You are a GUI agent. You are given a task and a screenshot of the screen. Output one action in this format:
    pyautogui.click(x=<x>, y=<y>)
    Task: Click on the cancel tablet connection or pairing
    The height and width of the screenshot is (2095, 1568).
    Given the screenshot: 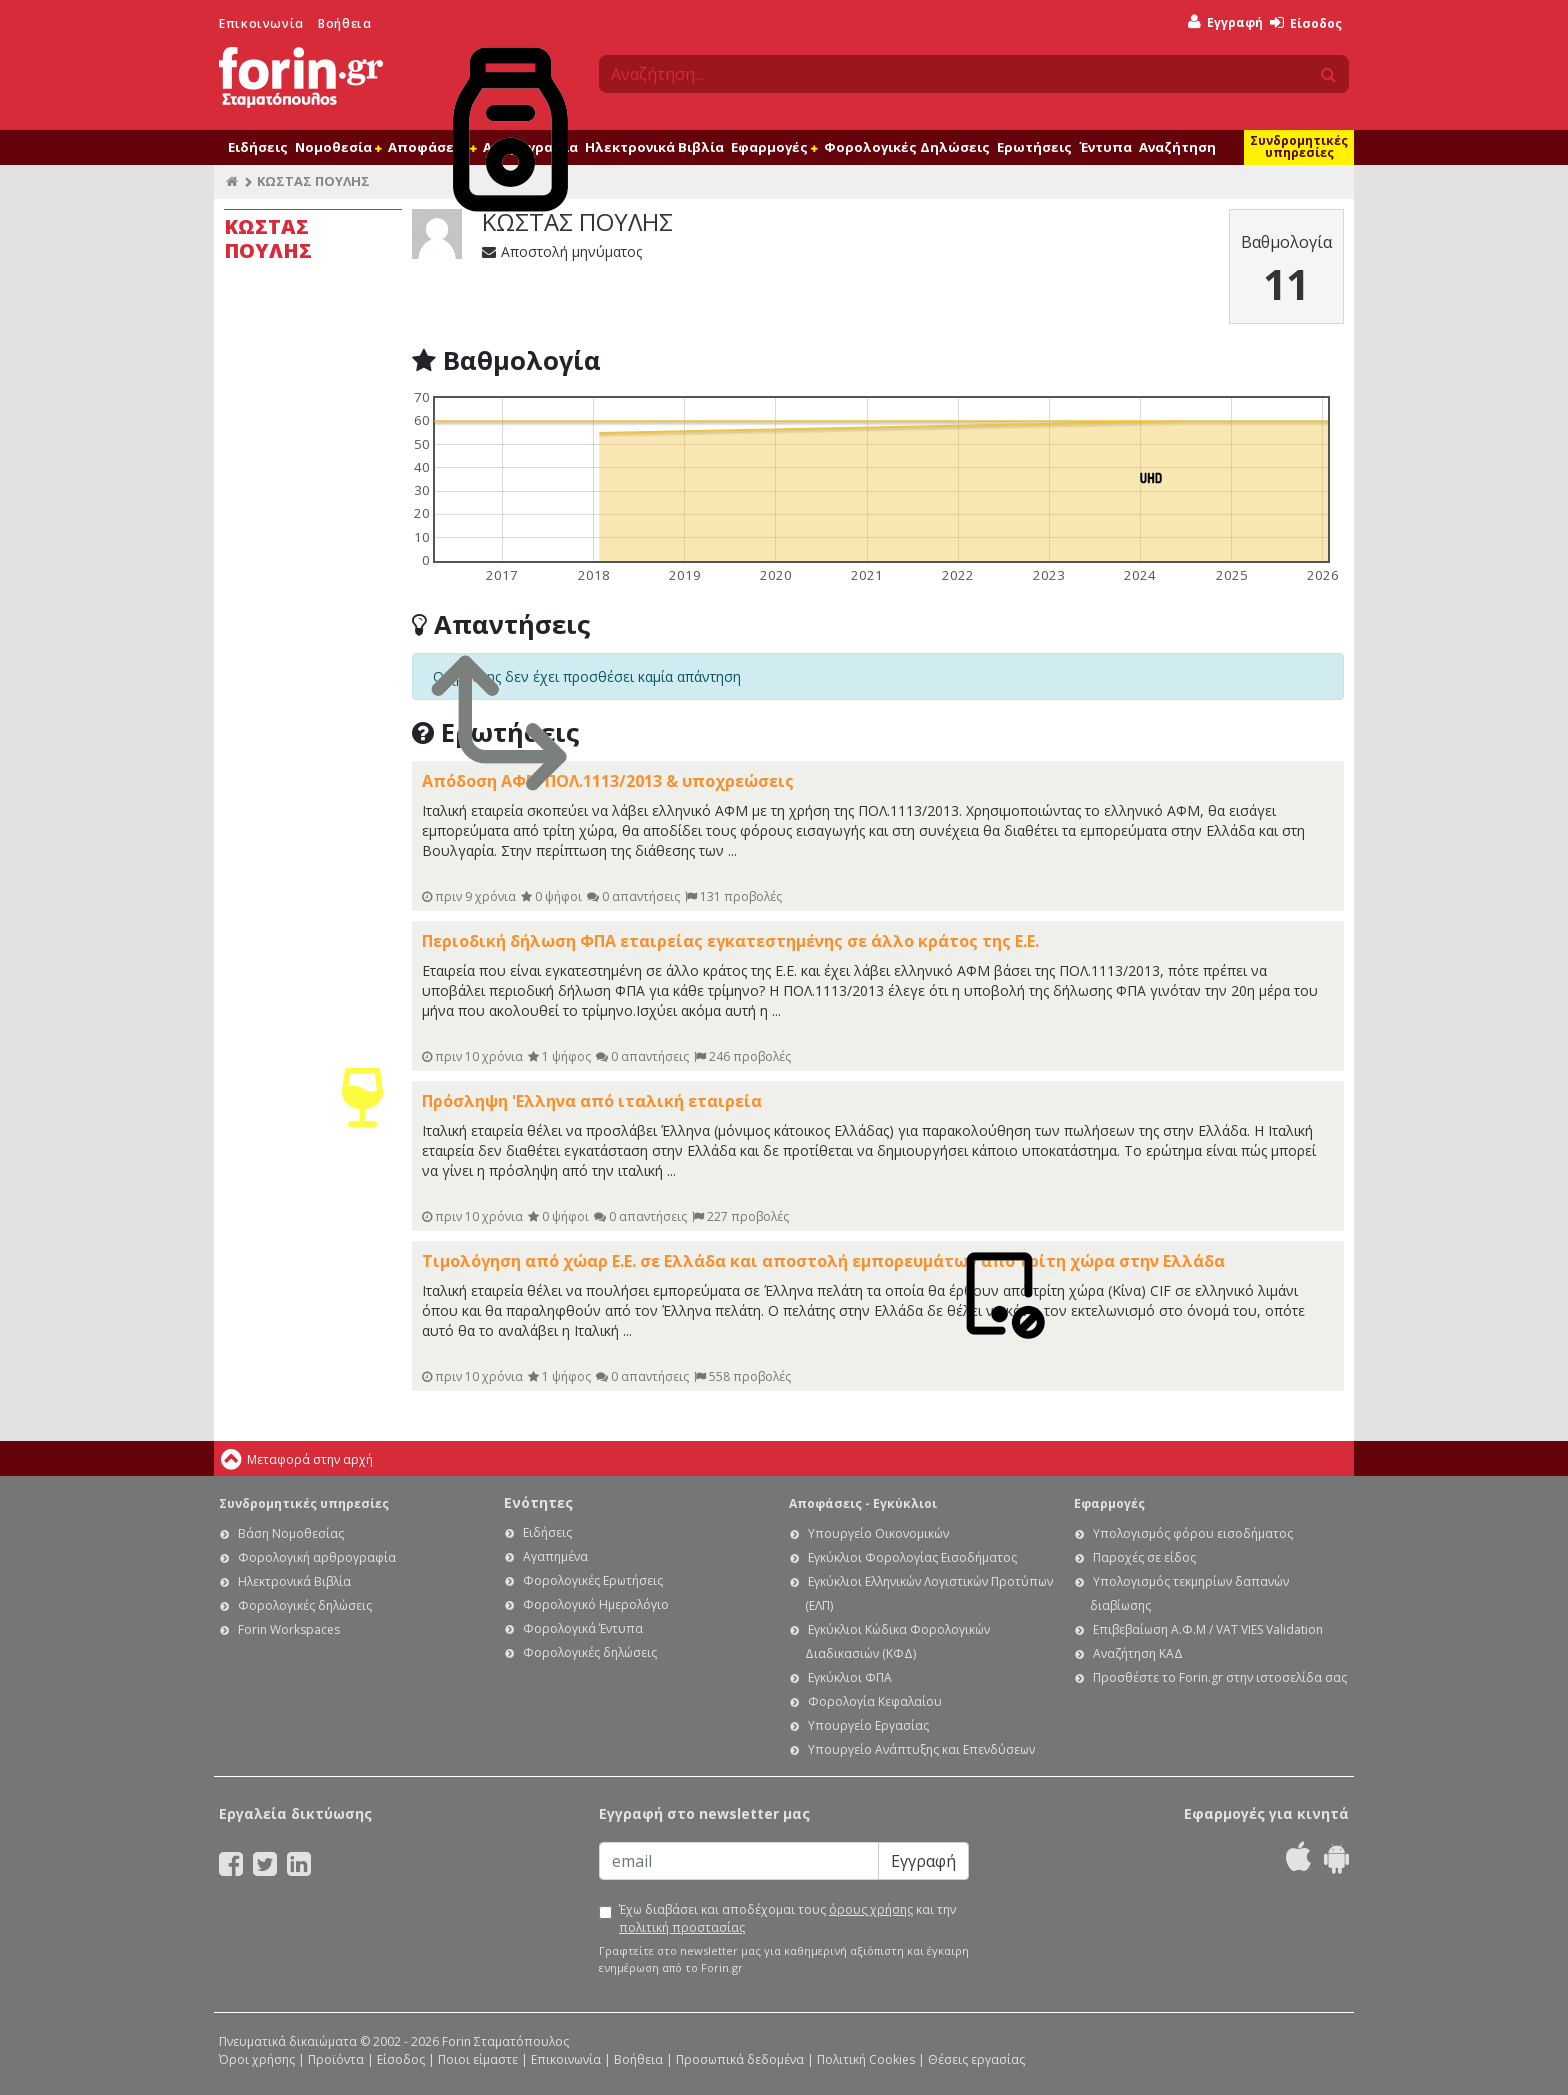 What is the action you would take?
    pyautogui.click(x=999, y=1293)
    